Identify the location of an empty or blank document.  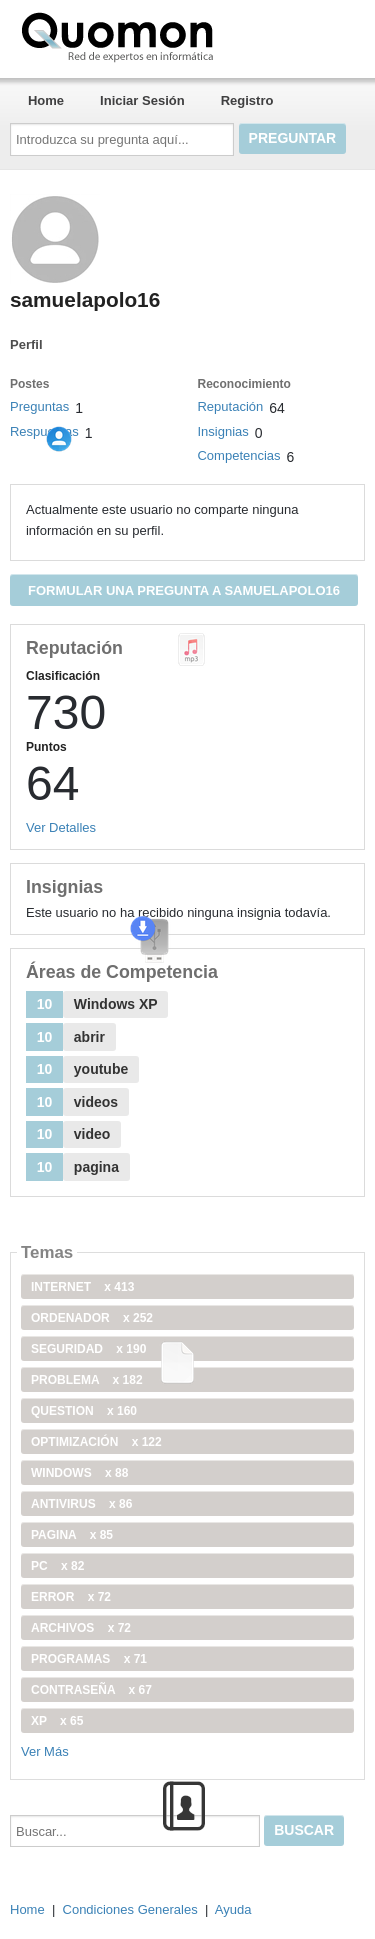
(177, 1362).